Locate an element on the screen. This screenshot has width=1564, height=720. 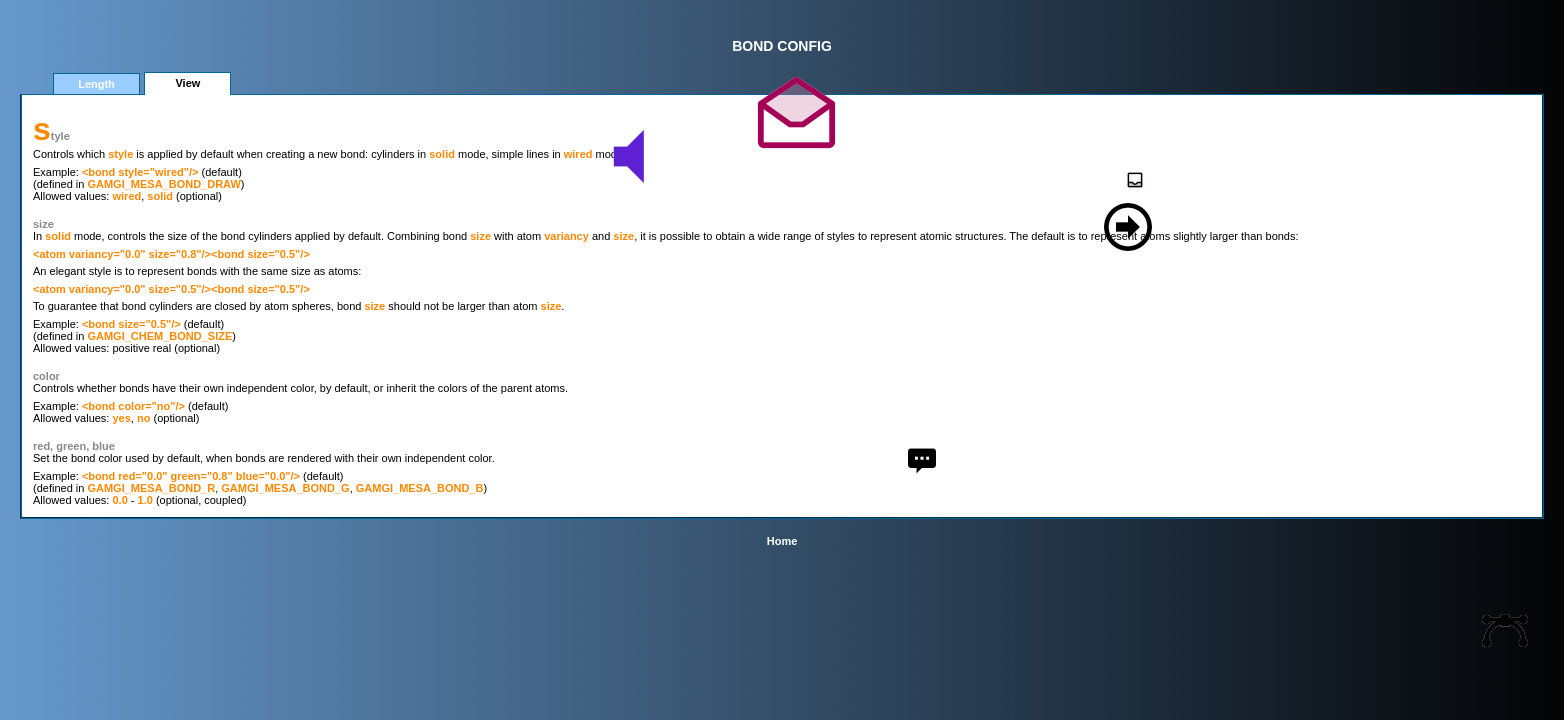
navigate to the next item or screen is located at coordinates (1128, 227).